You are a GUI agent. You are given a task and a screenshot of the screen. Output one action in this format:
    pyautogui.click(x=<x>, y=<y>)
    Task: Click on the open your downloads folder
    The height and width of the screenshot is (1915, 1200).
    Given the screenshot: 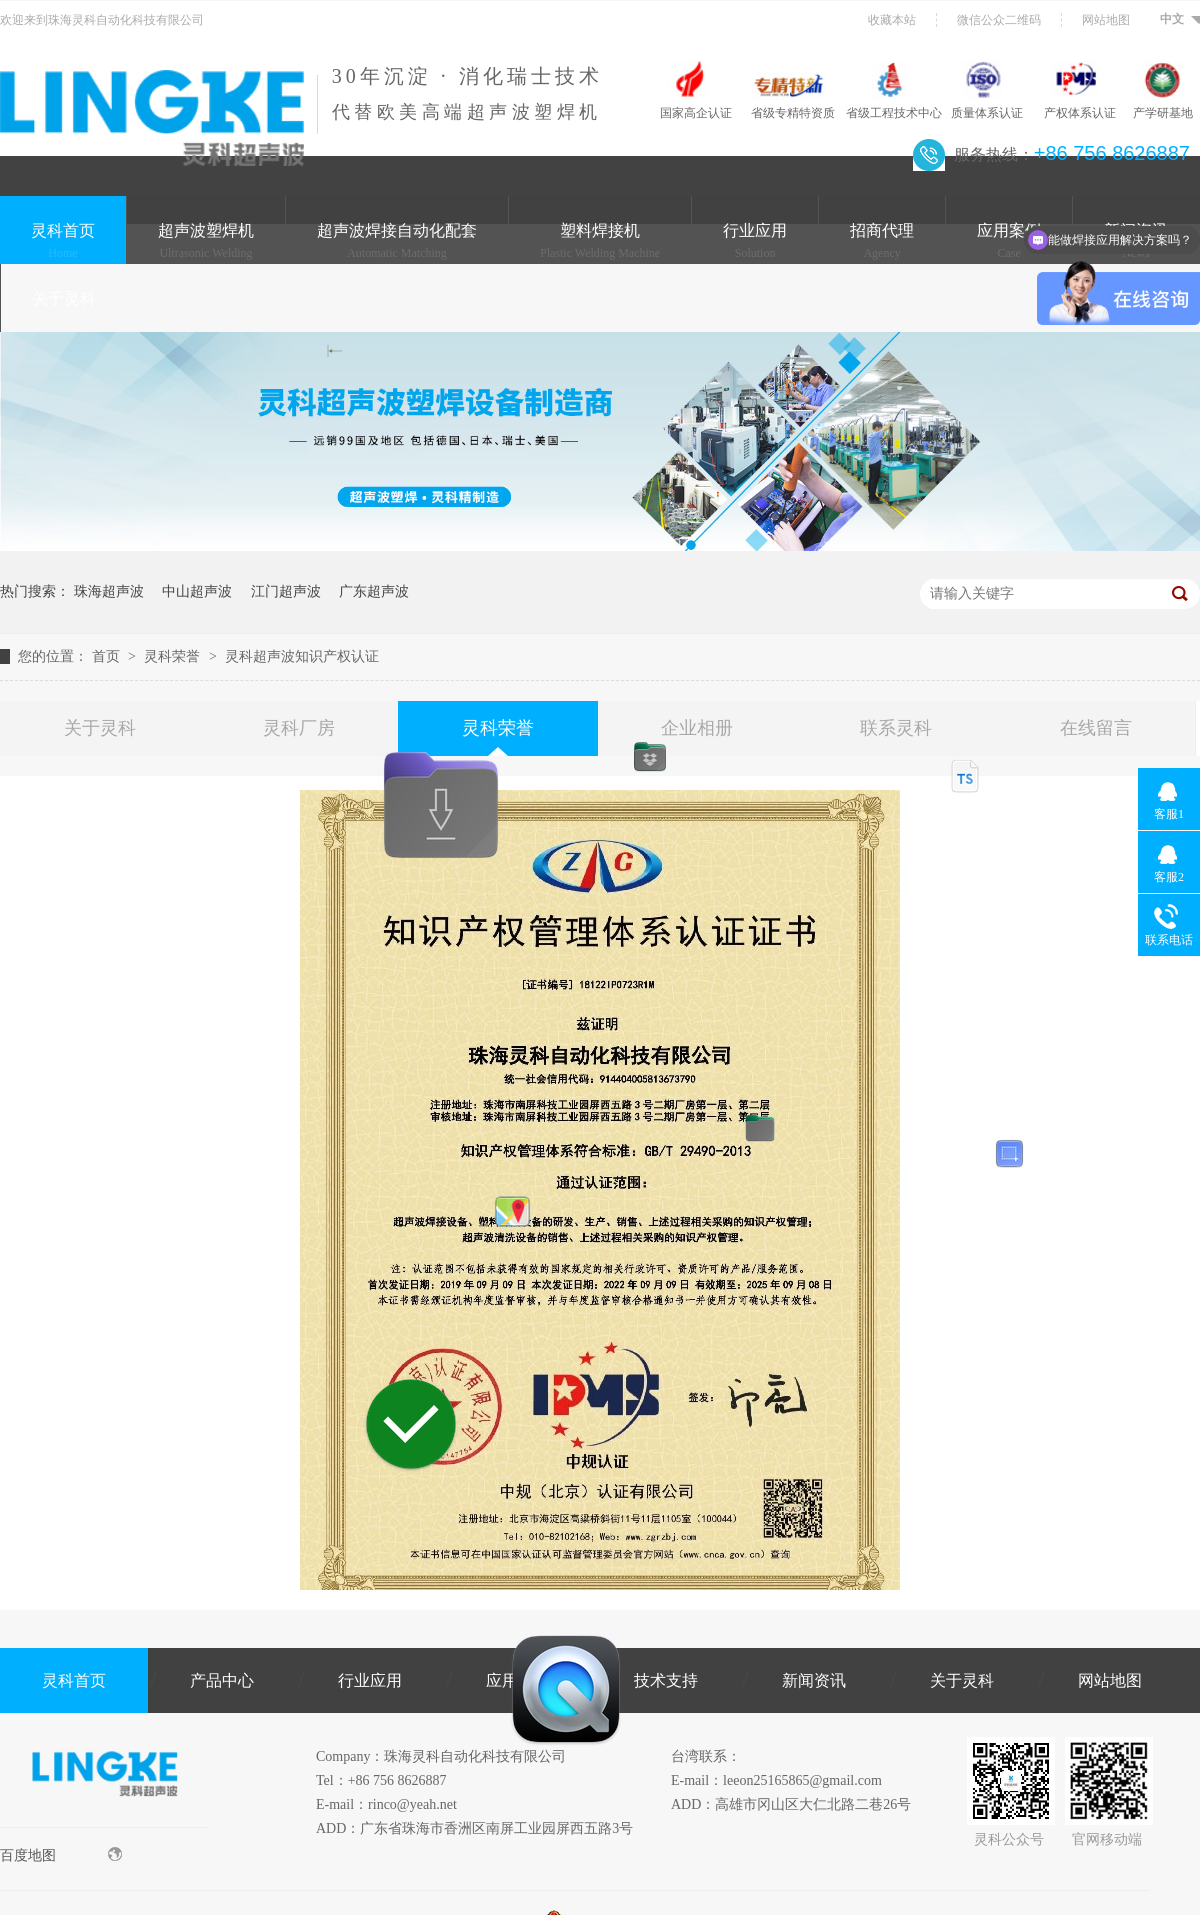 What is the action you would take?
    pyautogui.click(x=441, y=805)
    